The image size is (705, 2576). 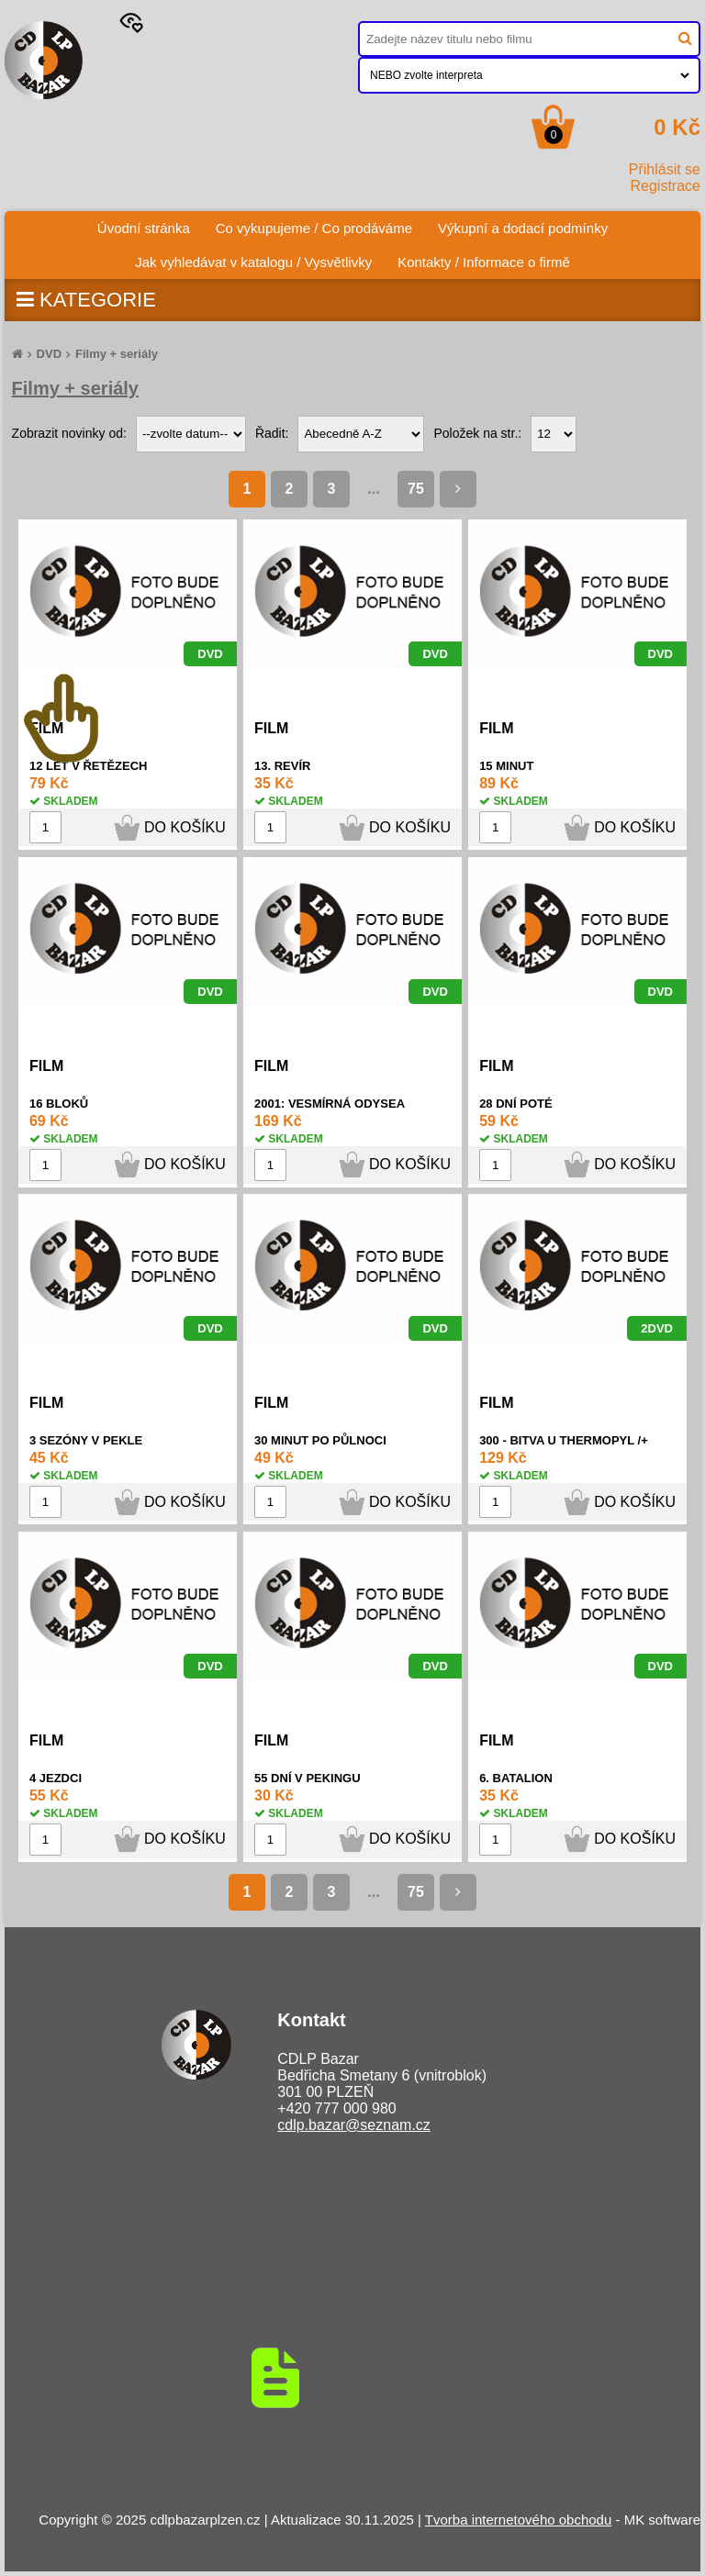 What do you see at coordinates (130, 20) in the screenshot?
I see `add to favorites while viewing` at bounding box center [130, 20].